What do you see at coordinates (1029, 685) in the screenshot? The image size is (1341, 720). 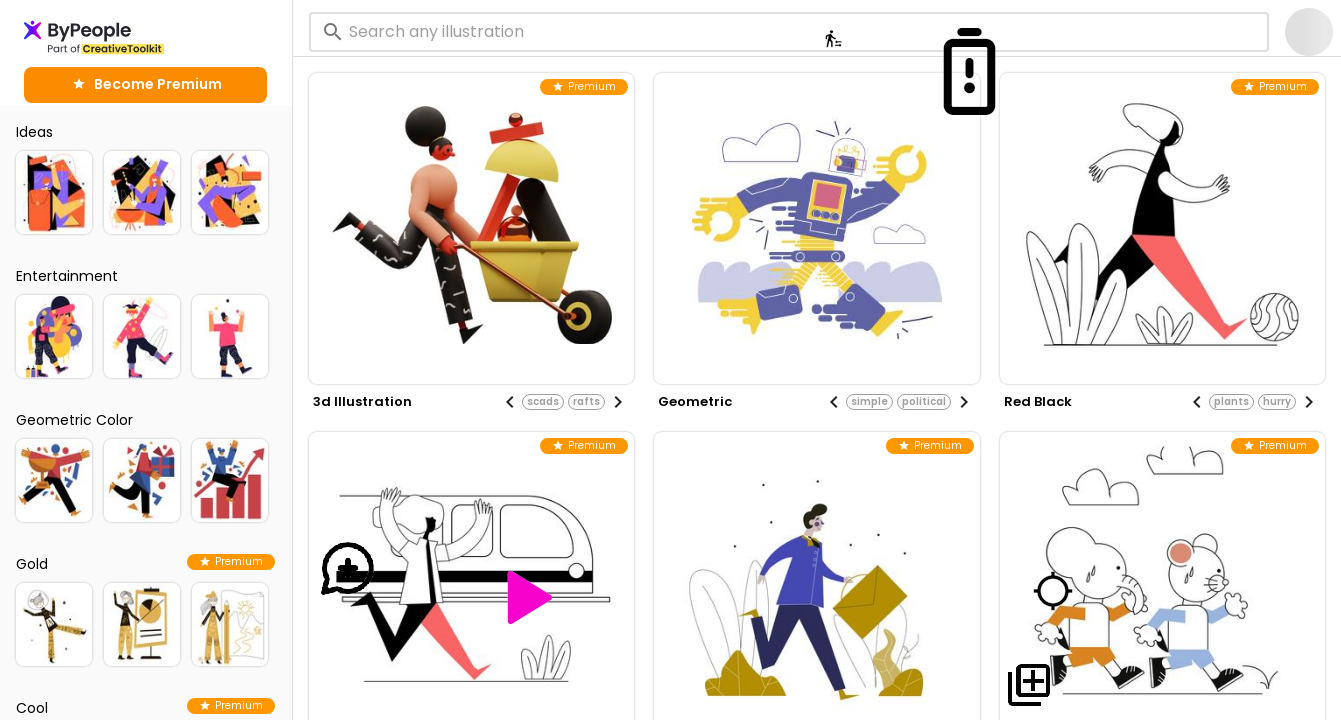 I see `add to queue` at bounding box center [1029, 685].